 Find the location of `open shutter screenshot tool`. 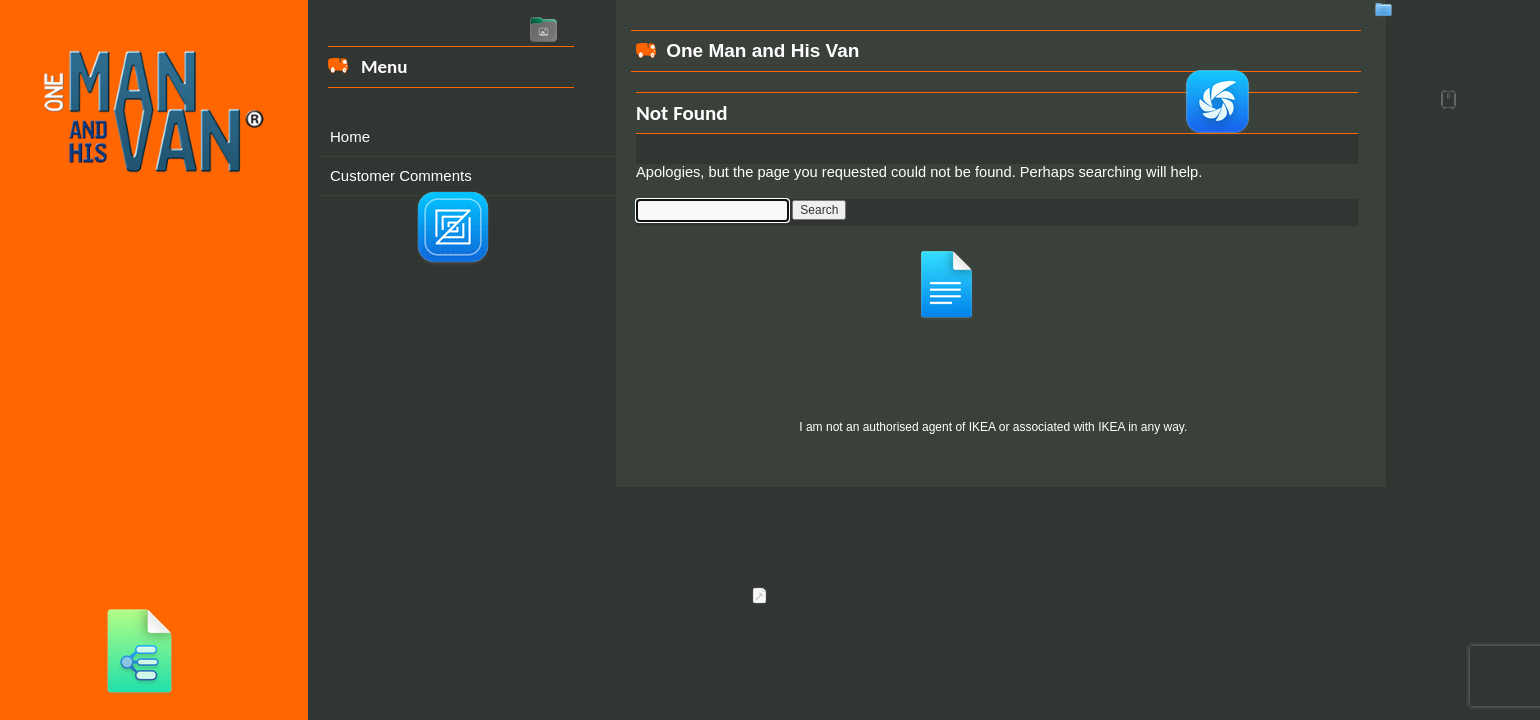

open shutter screenshot tool is located at coordinates (1217, 101).